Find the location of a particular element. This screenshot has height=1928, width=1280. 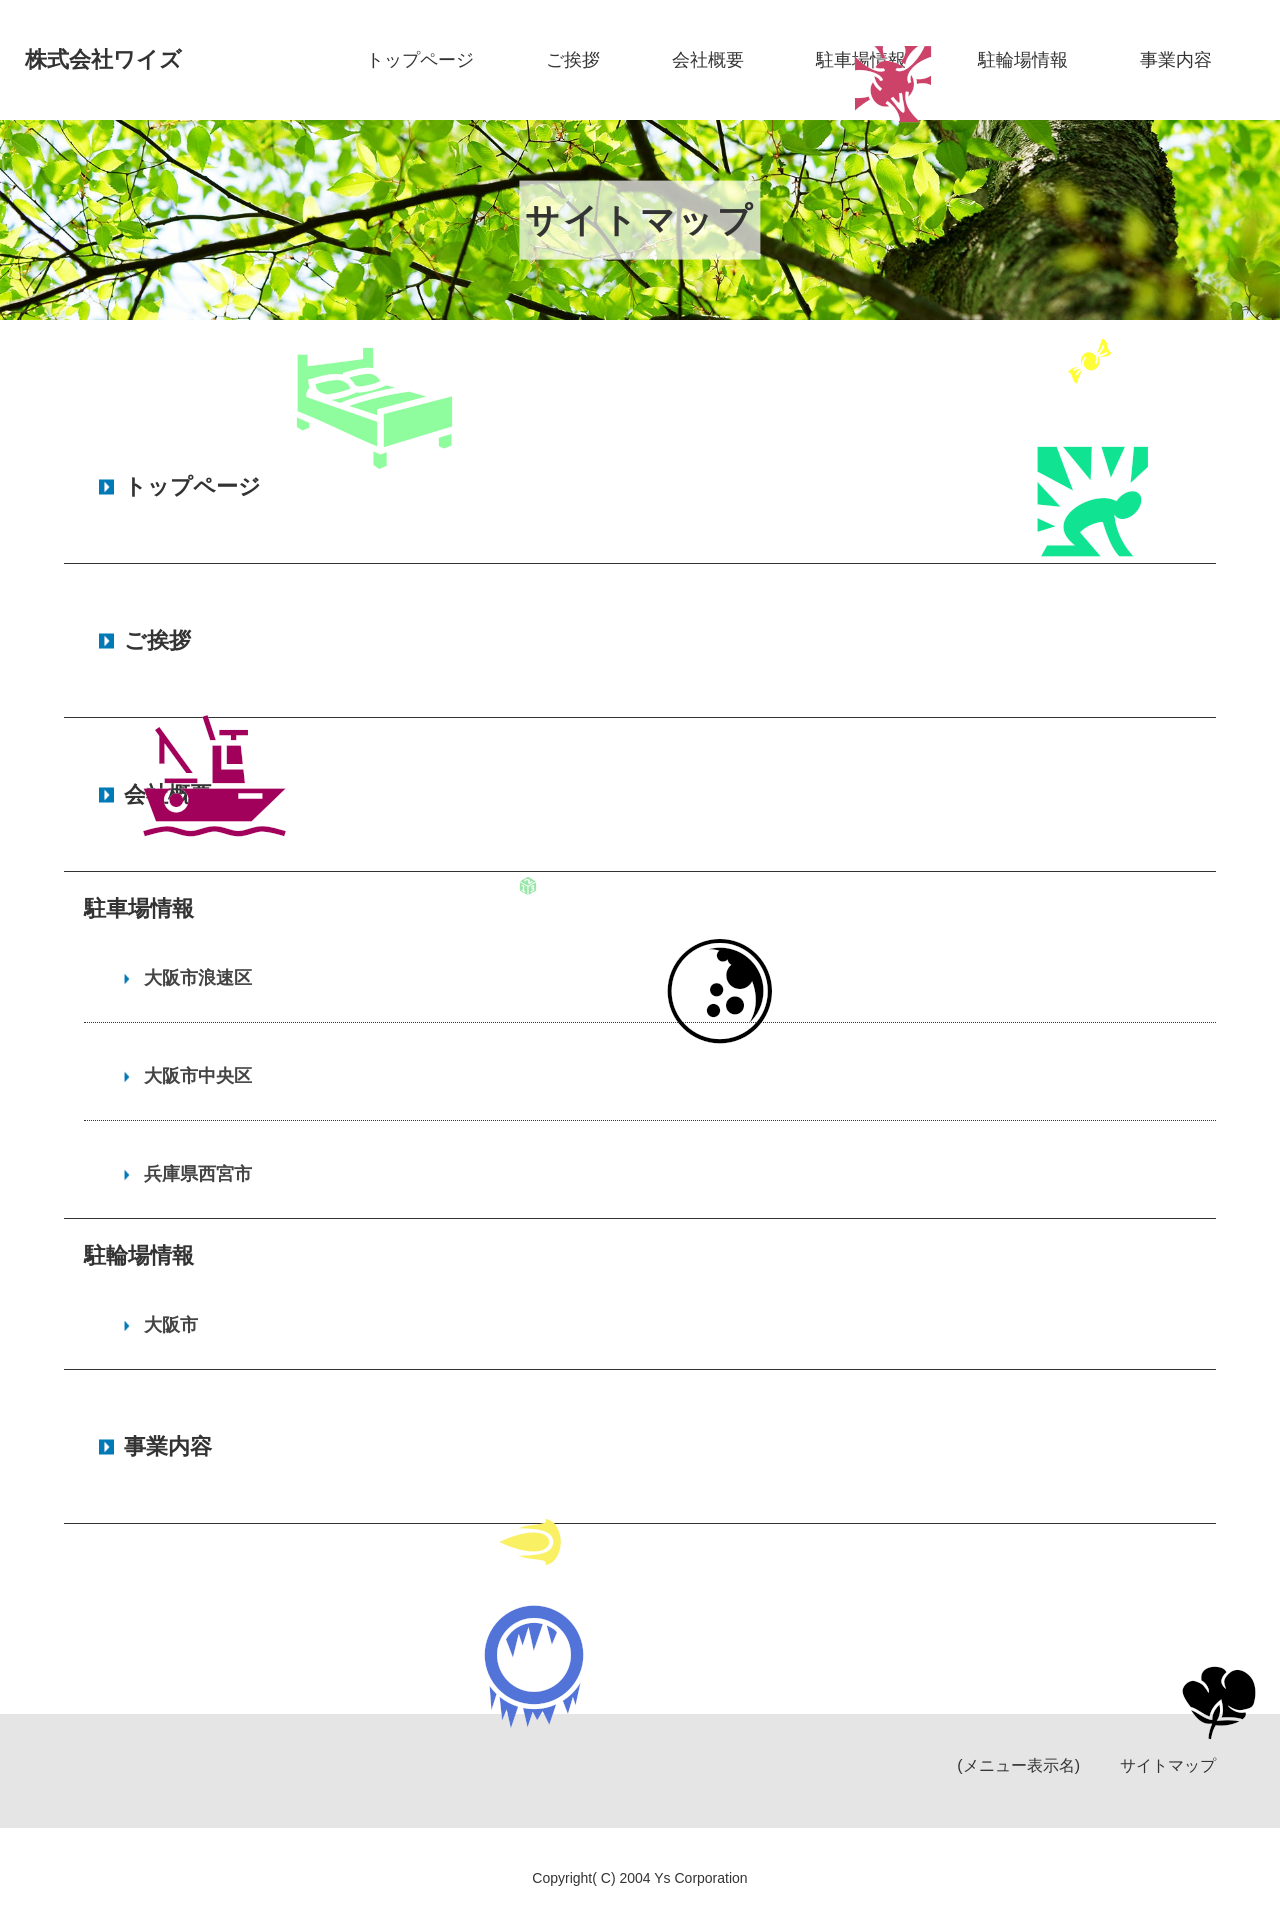

indicates oppression or overwhelming force in gameplay is located at coordinates (1092, 502).